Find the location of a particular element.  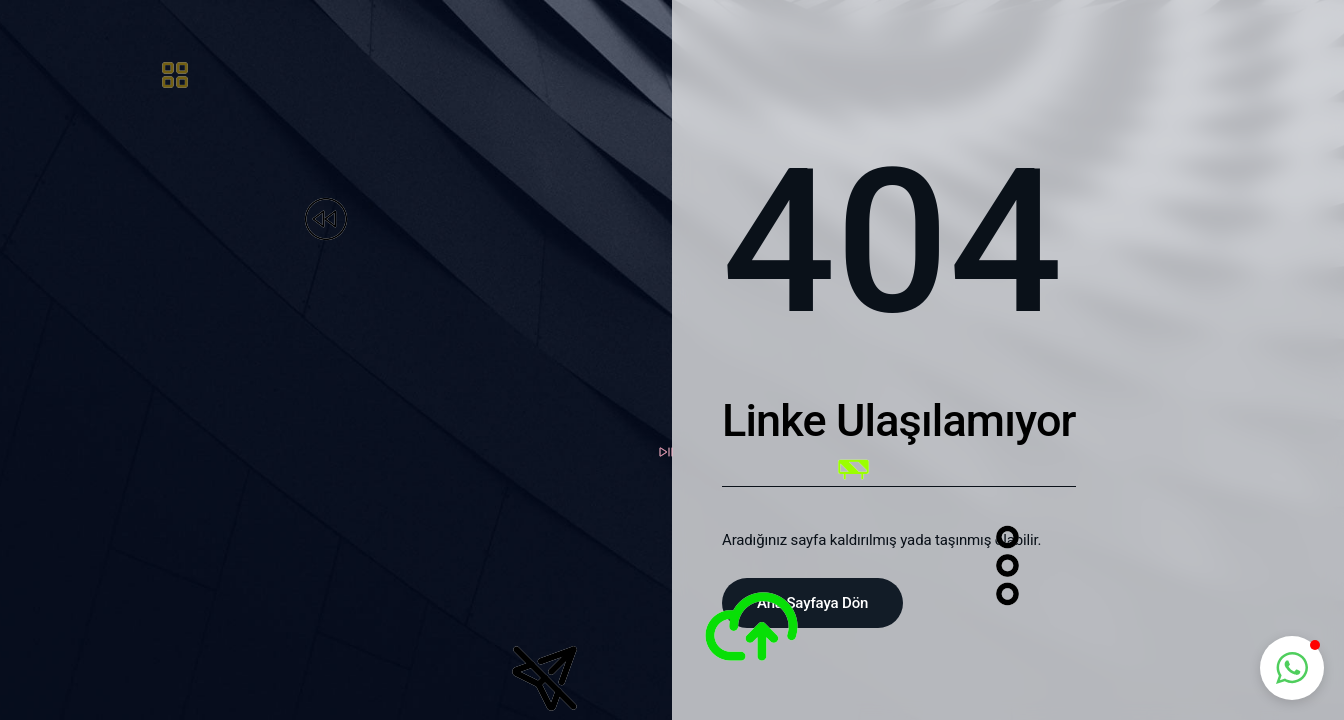

rewind or skip backward in media playback is located at coordinates (326, 219).